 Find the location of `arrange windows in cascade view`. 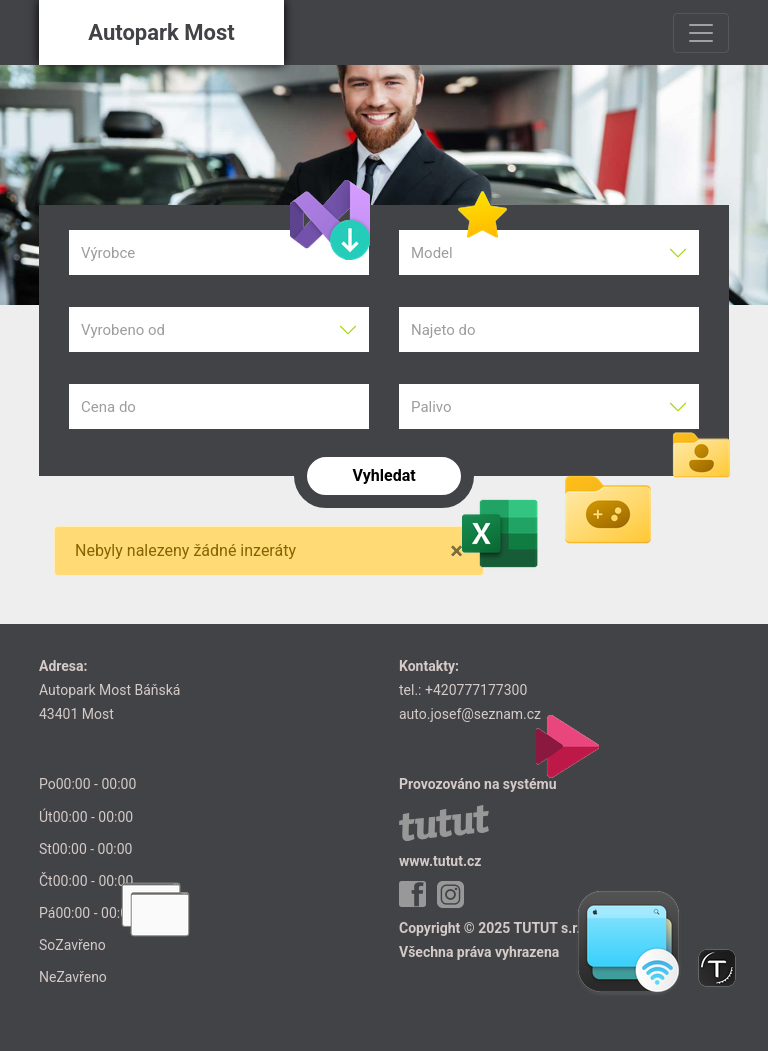

arrange windows in cascade view is located at coordinates (155, 909).